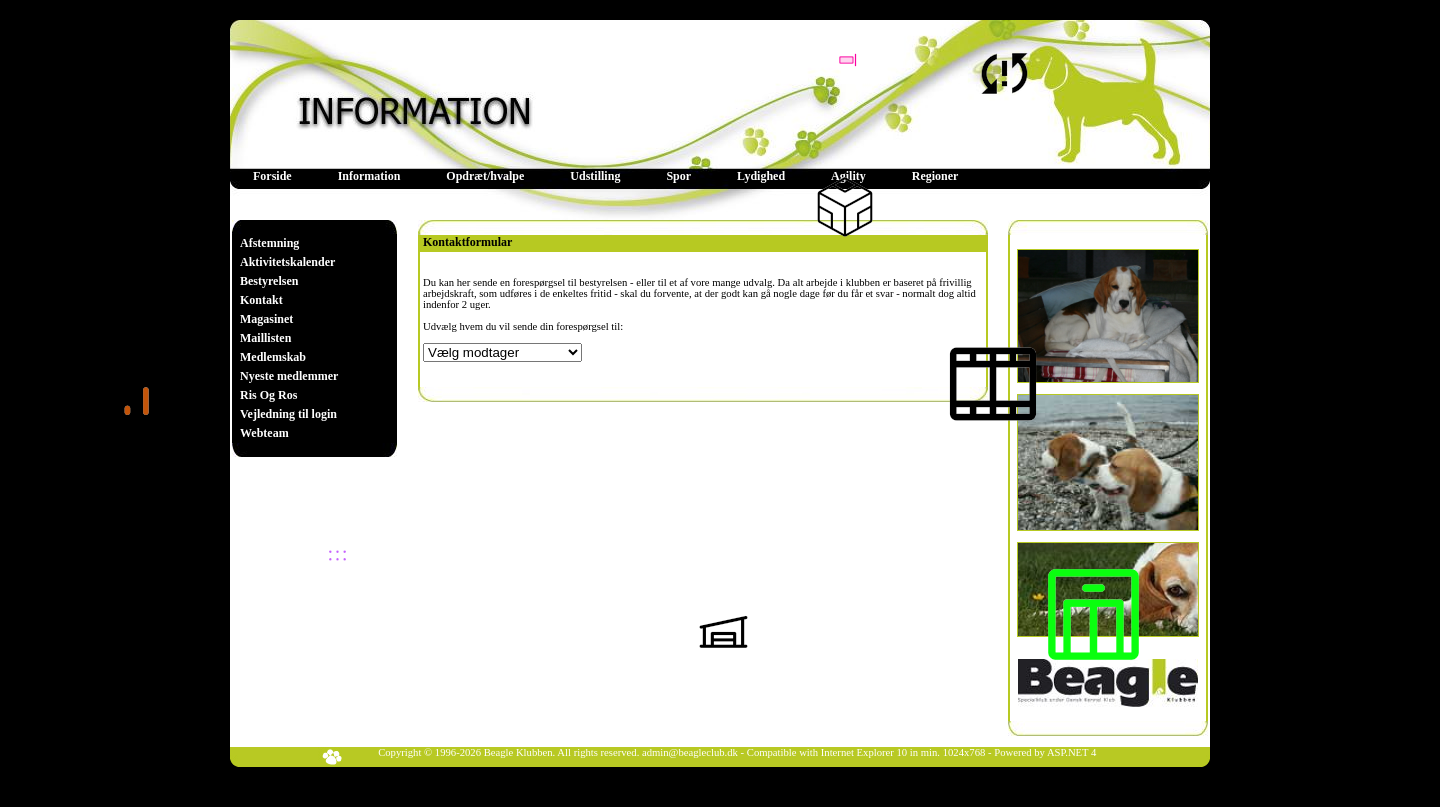  I want to click on indicates weak cellular network signal, so click(168, 379).